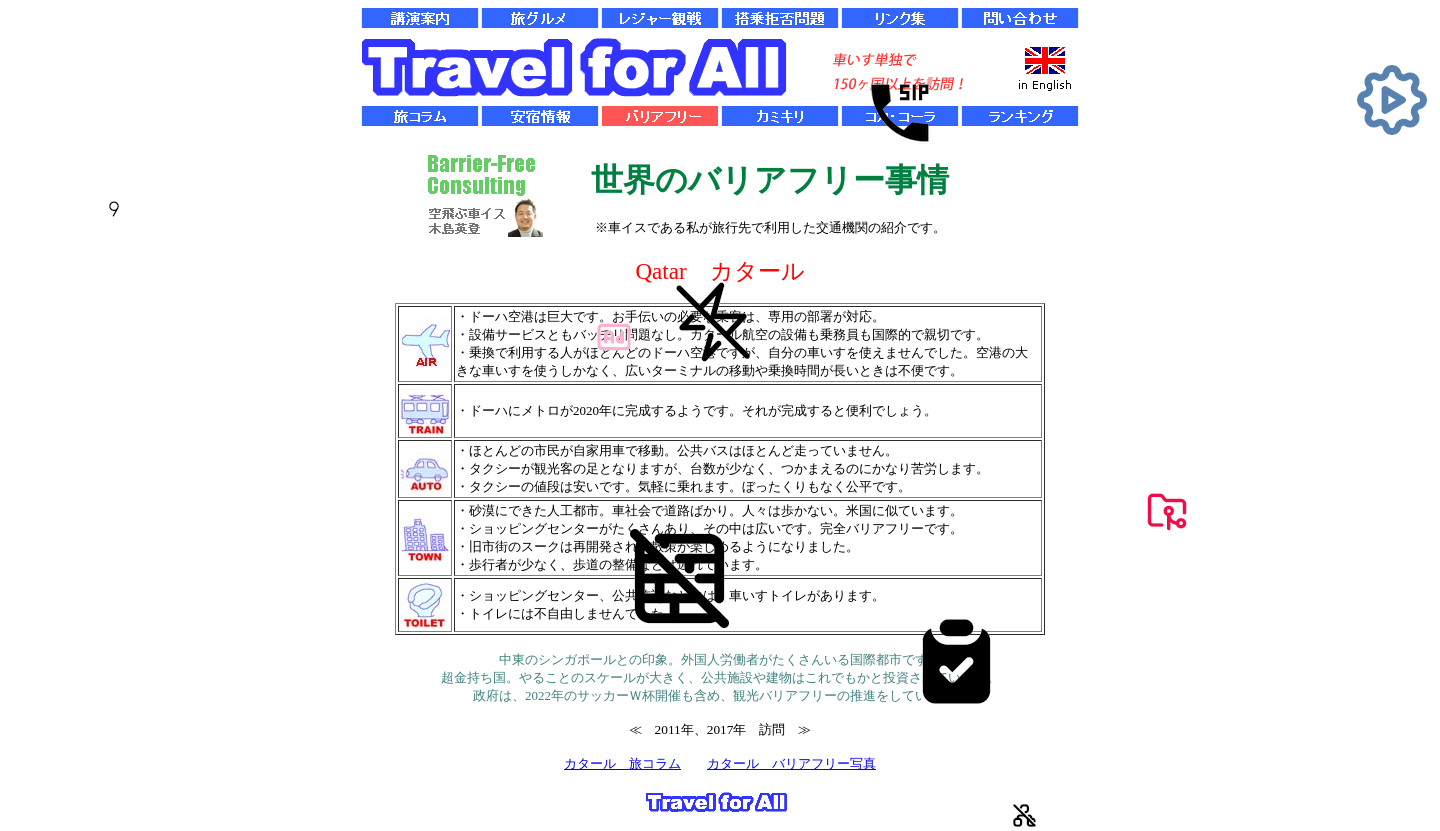 The height and width of the screenshot is (831, 1440). I want to click on configure automation settings, so click(1392, 100).